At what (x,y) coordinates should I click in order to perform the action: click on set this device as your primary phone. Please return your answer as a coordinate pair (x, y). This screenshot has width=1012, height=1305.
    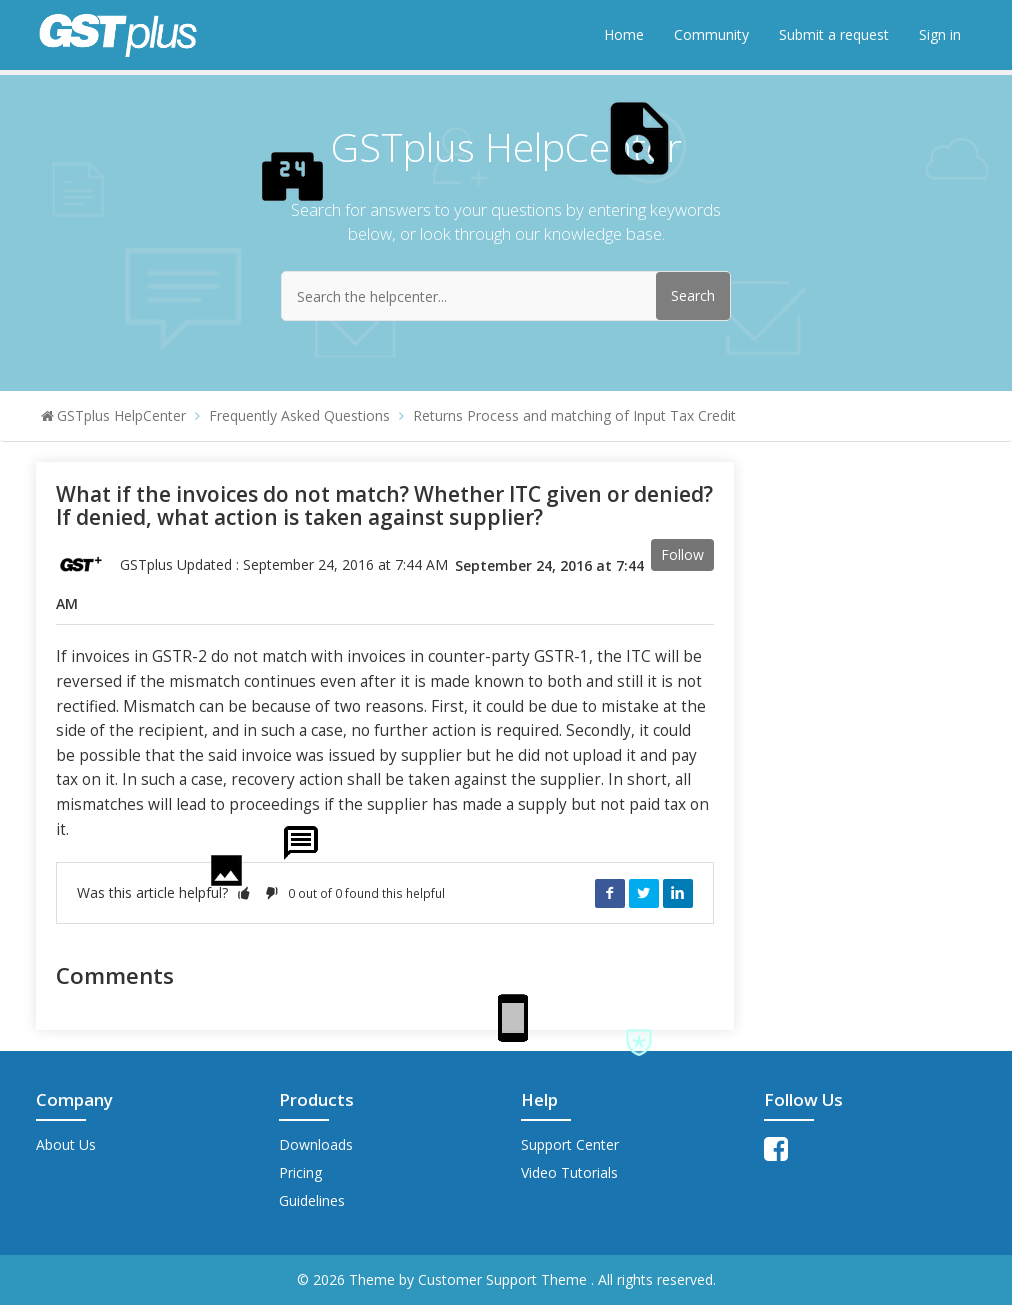
    Looking at the image, I should click on (513, 1018).